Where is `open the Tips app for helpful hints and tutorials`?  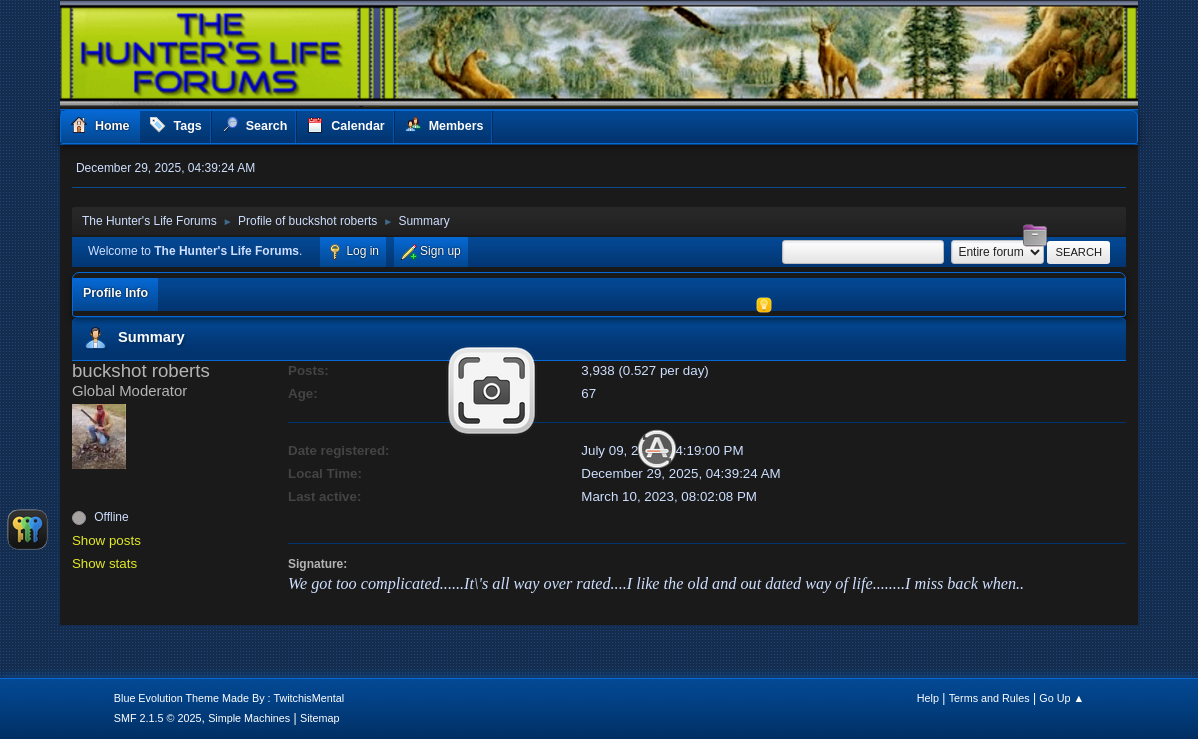
open the Tips app for helpful hints and tutorials is located at coordinates (764, 305).